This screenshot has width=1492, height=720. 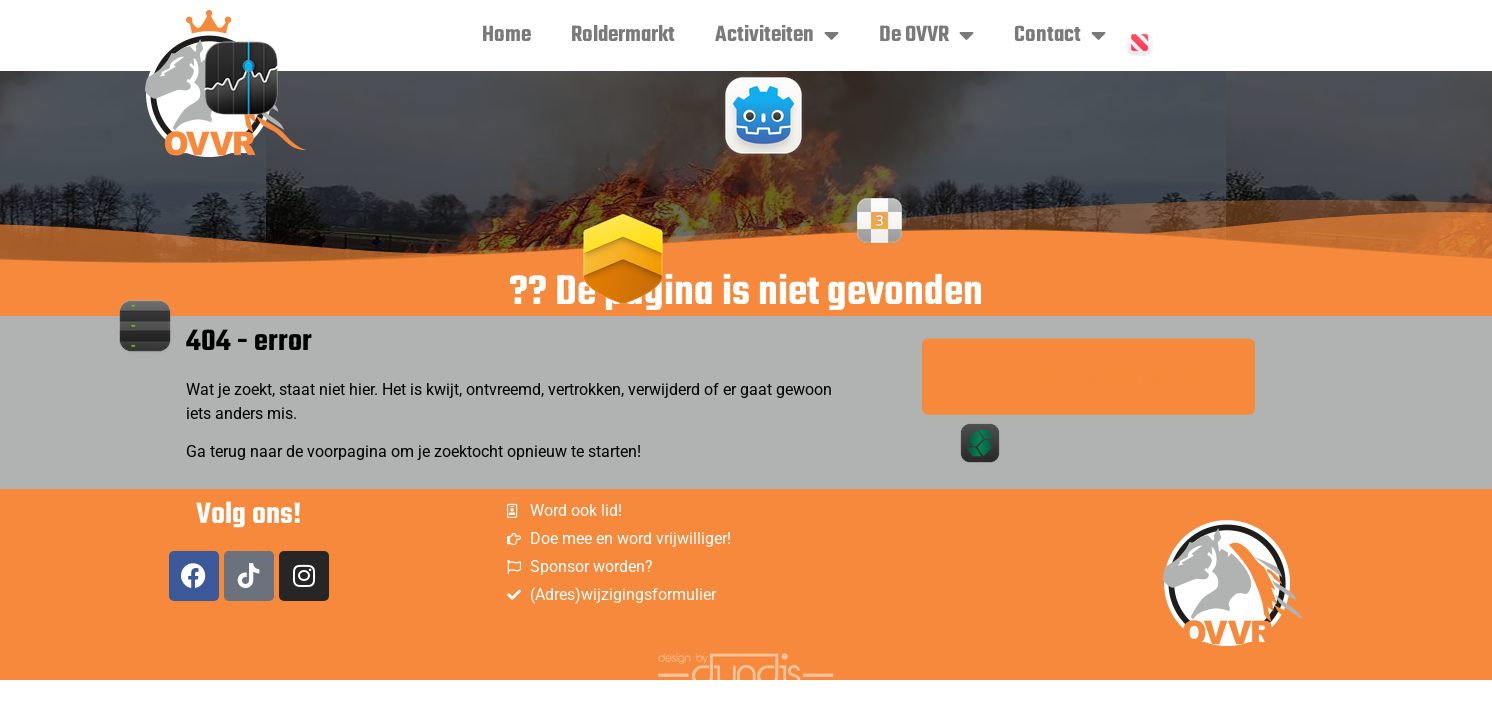 I want to click on open ksudoku puzzle game, so click(x=879, y=220).